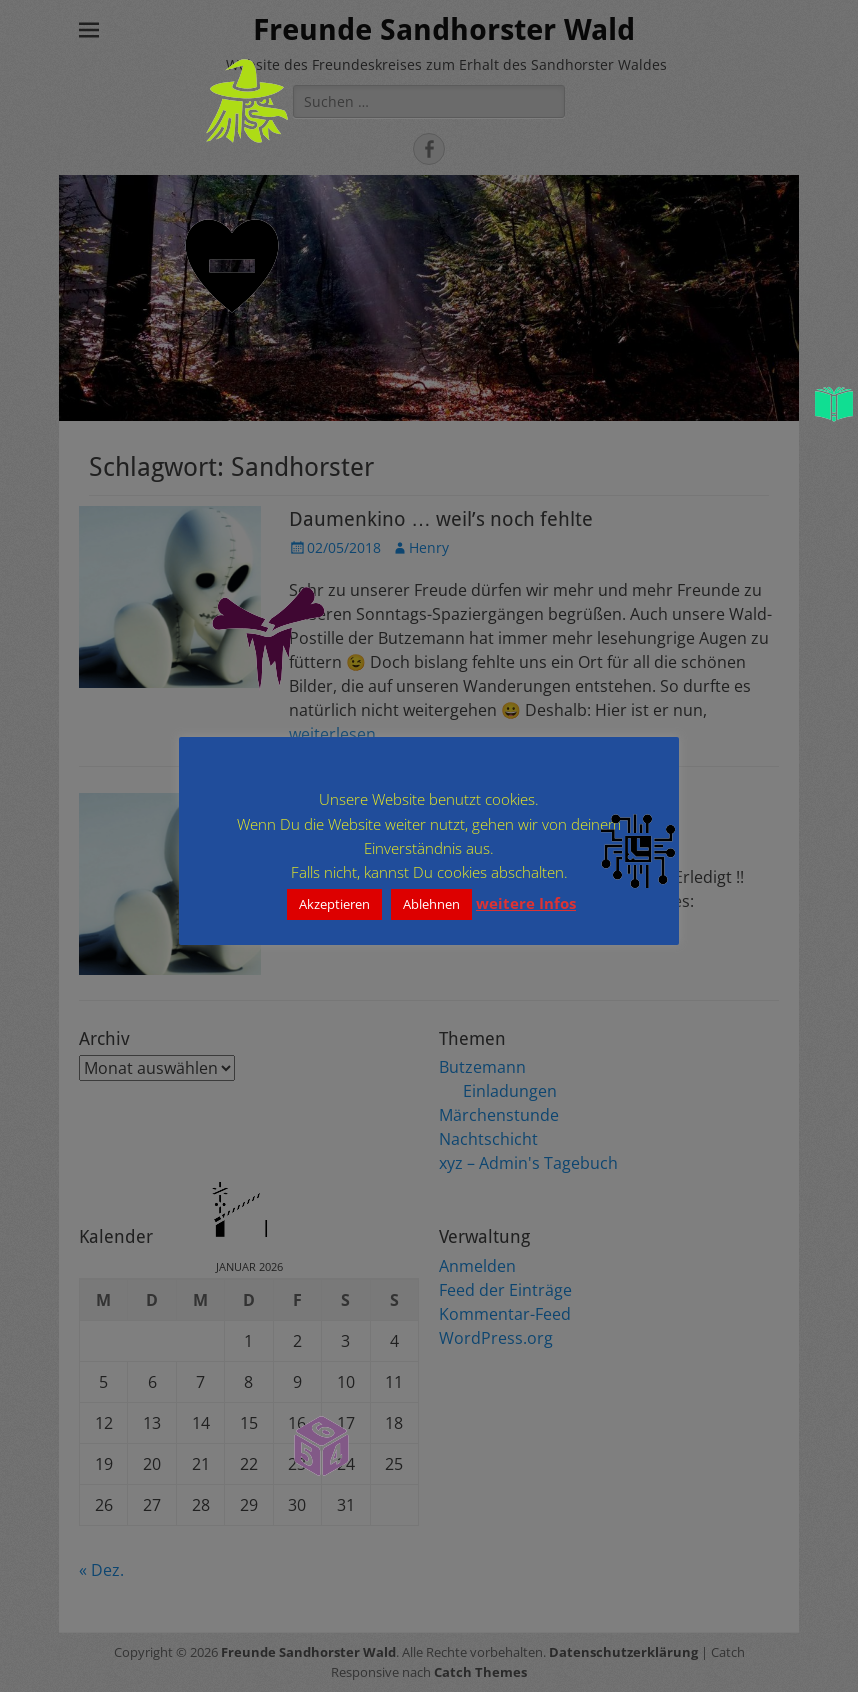 This screenshot has height=1692, width=858. Describe the element at coordinates (321, 1446) in the screenshot. I see `roll the dice or take a random action` at that location.